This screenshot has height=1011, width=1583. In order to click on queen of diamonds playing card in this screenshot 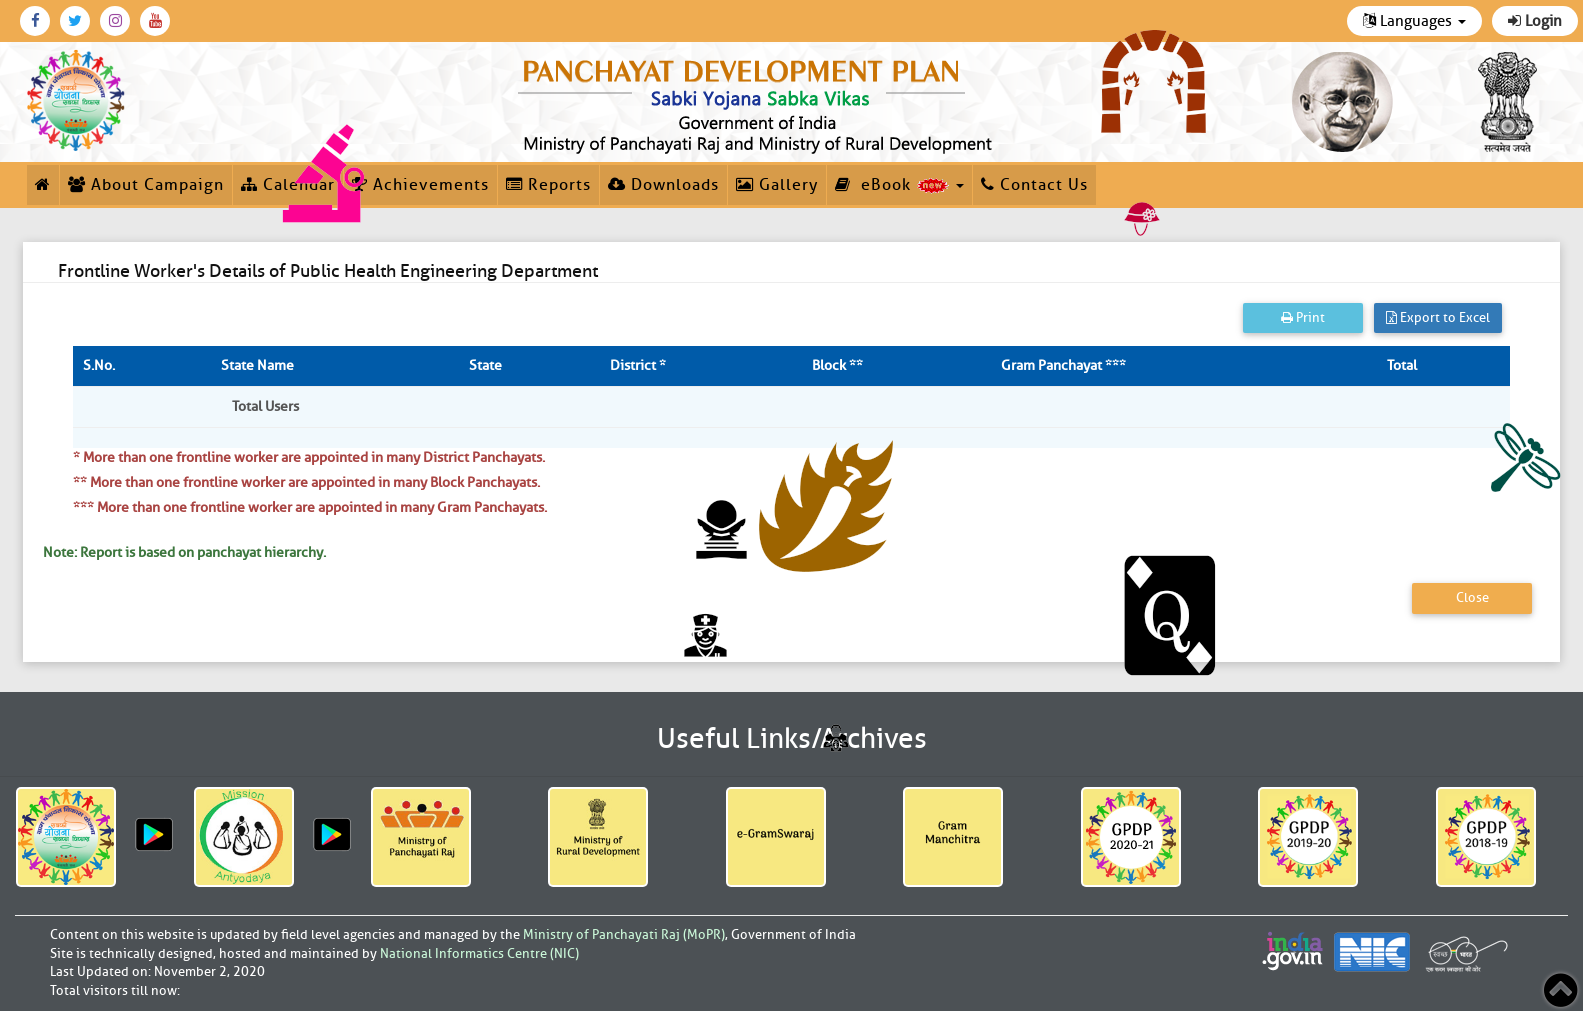, I will do `click(1169, 615)`.